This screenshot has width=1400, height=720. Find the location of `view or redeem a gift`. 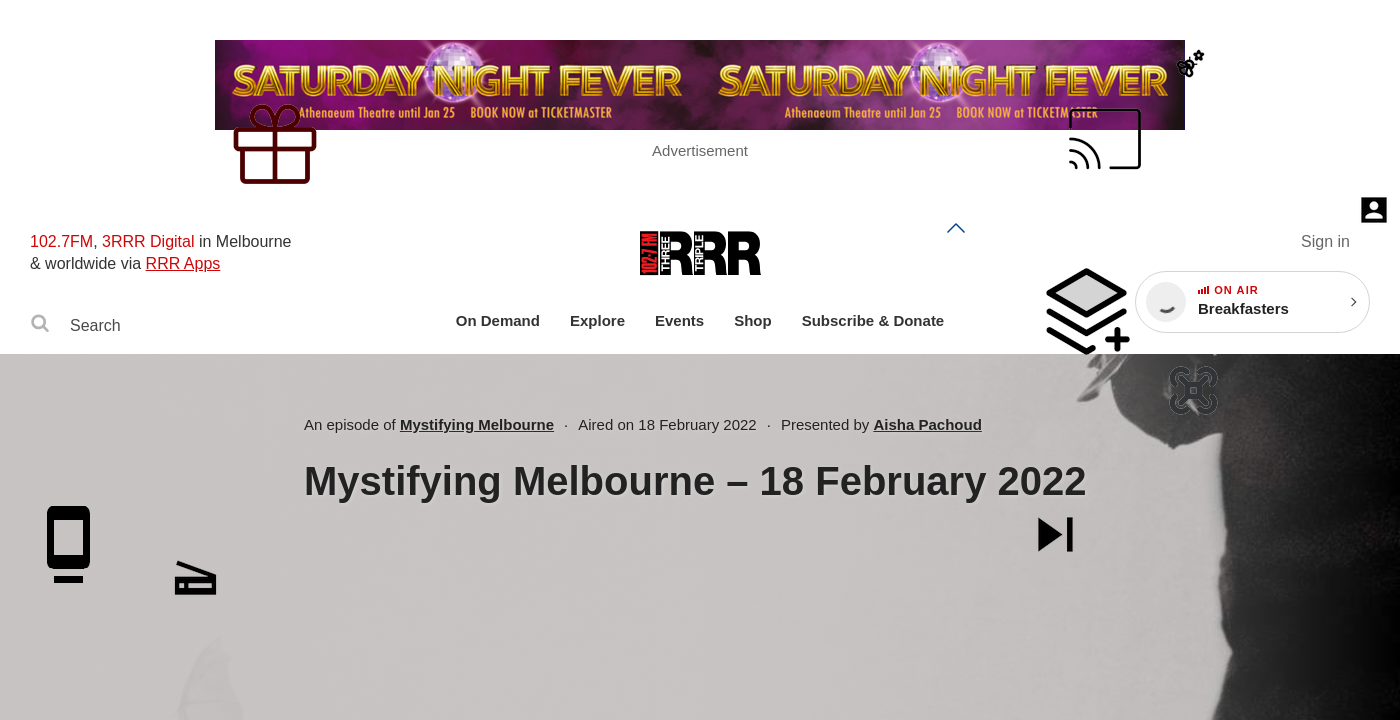

view or redeem a gift is located at coordinates (275, 149).